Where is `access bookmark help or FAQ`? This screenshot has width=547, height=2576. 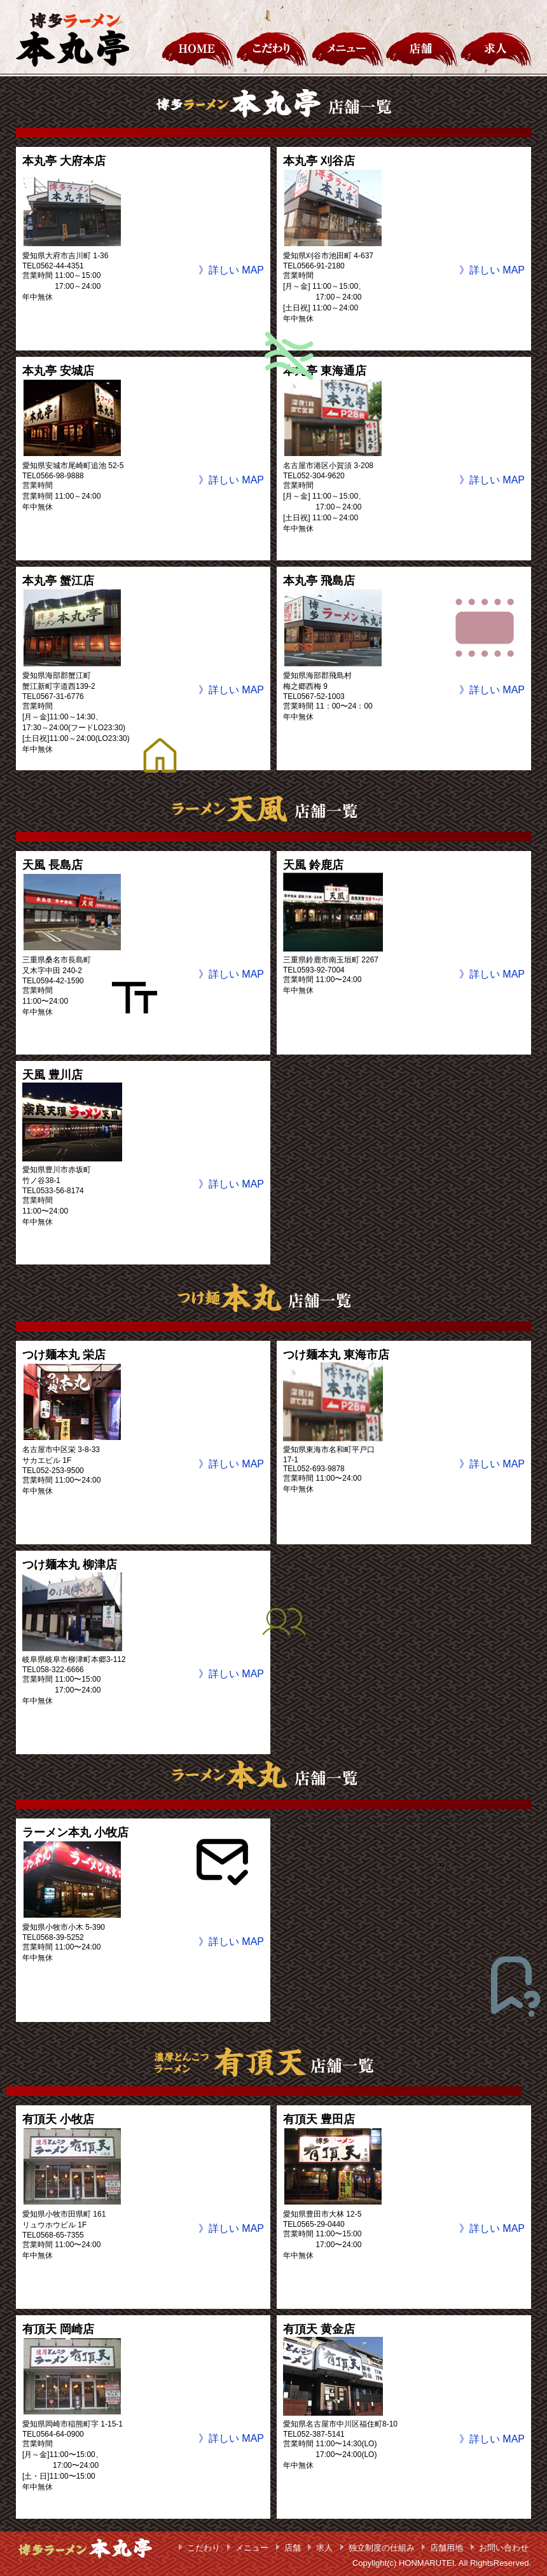 access bookmark help or FAQ is located at coordinates (511, 1985).